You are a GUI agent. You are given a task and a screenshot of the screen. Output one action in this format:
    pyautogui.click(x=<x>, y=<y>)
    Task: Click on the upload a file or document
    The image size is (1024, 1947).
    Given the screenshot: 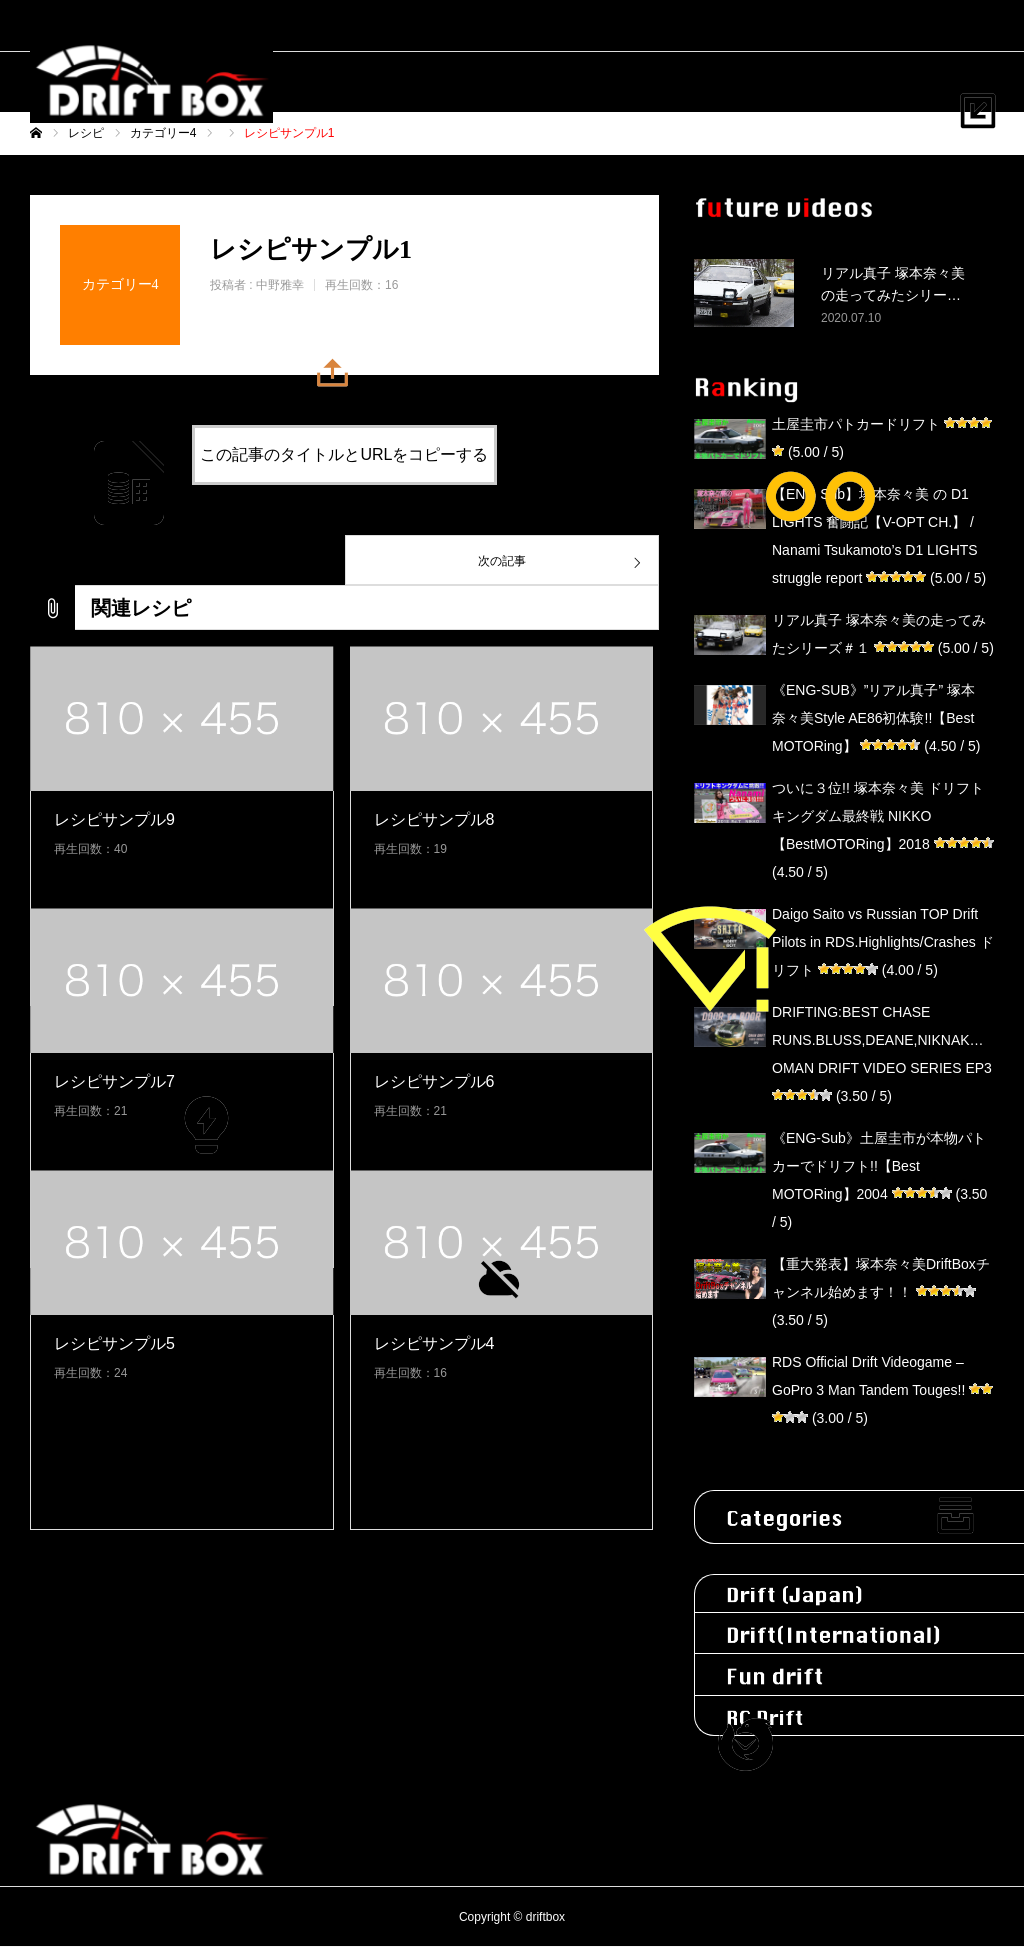 What is the action you would take?
    pyautogui.click(x=332, y=372)
    